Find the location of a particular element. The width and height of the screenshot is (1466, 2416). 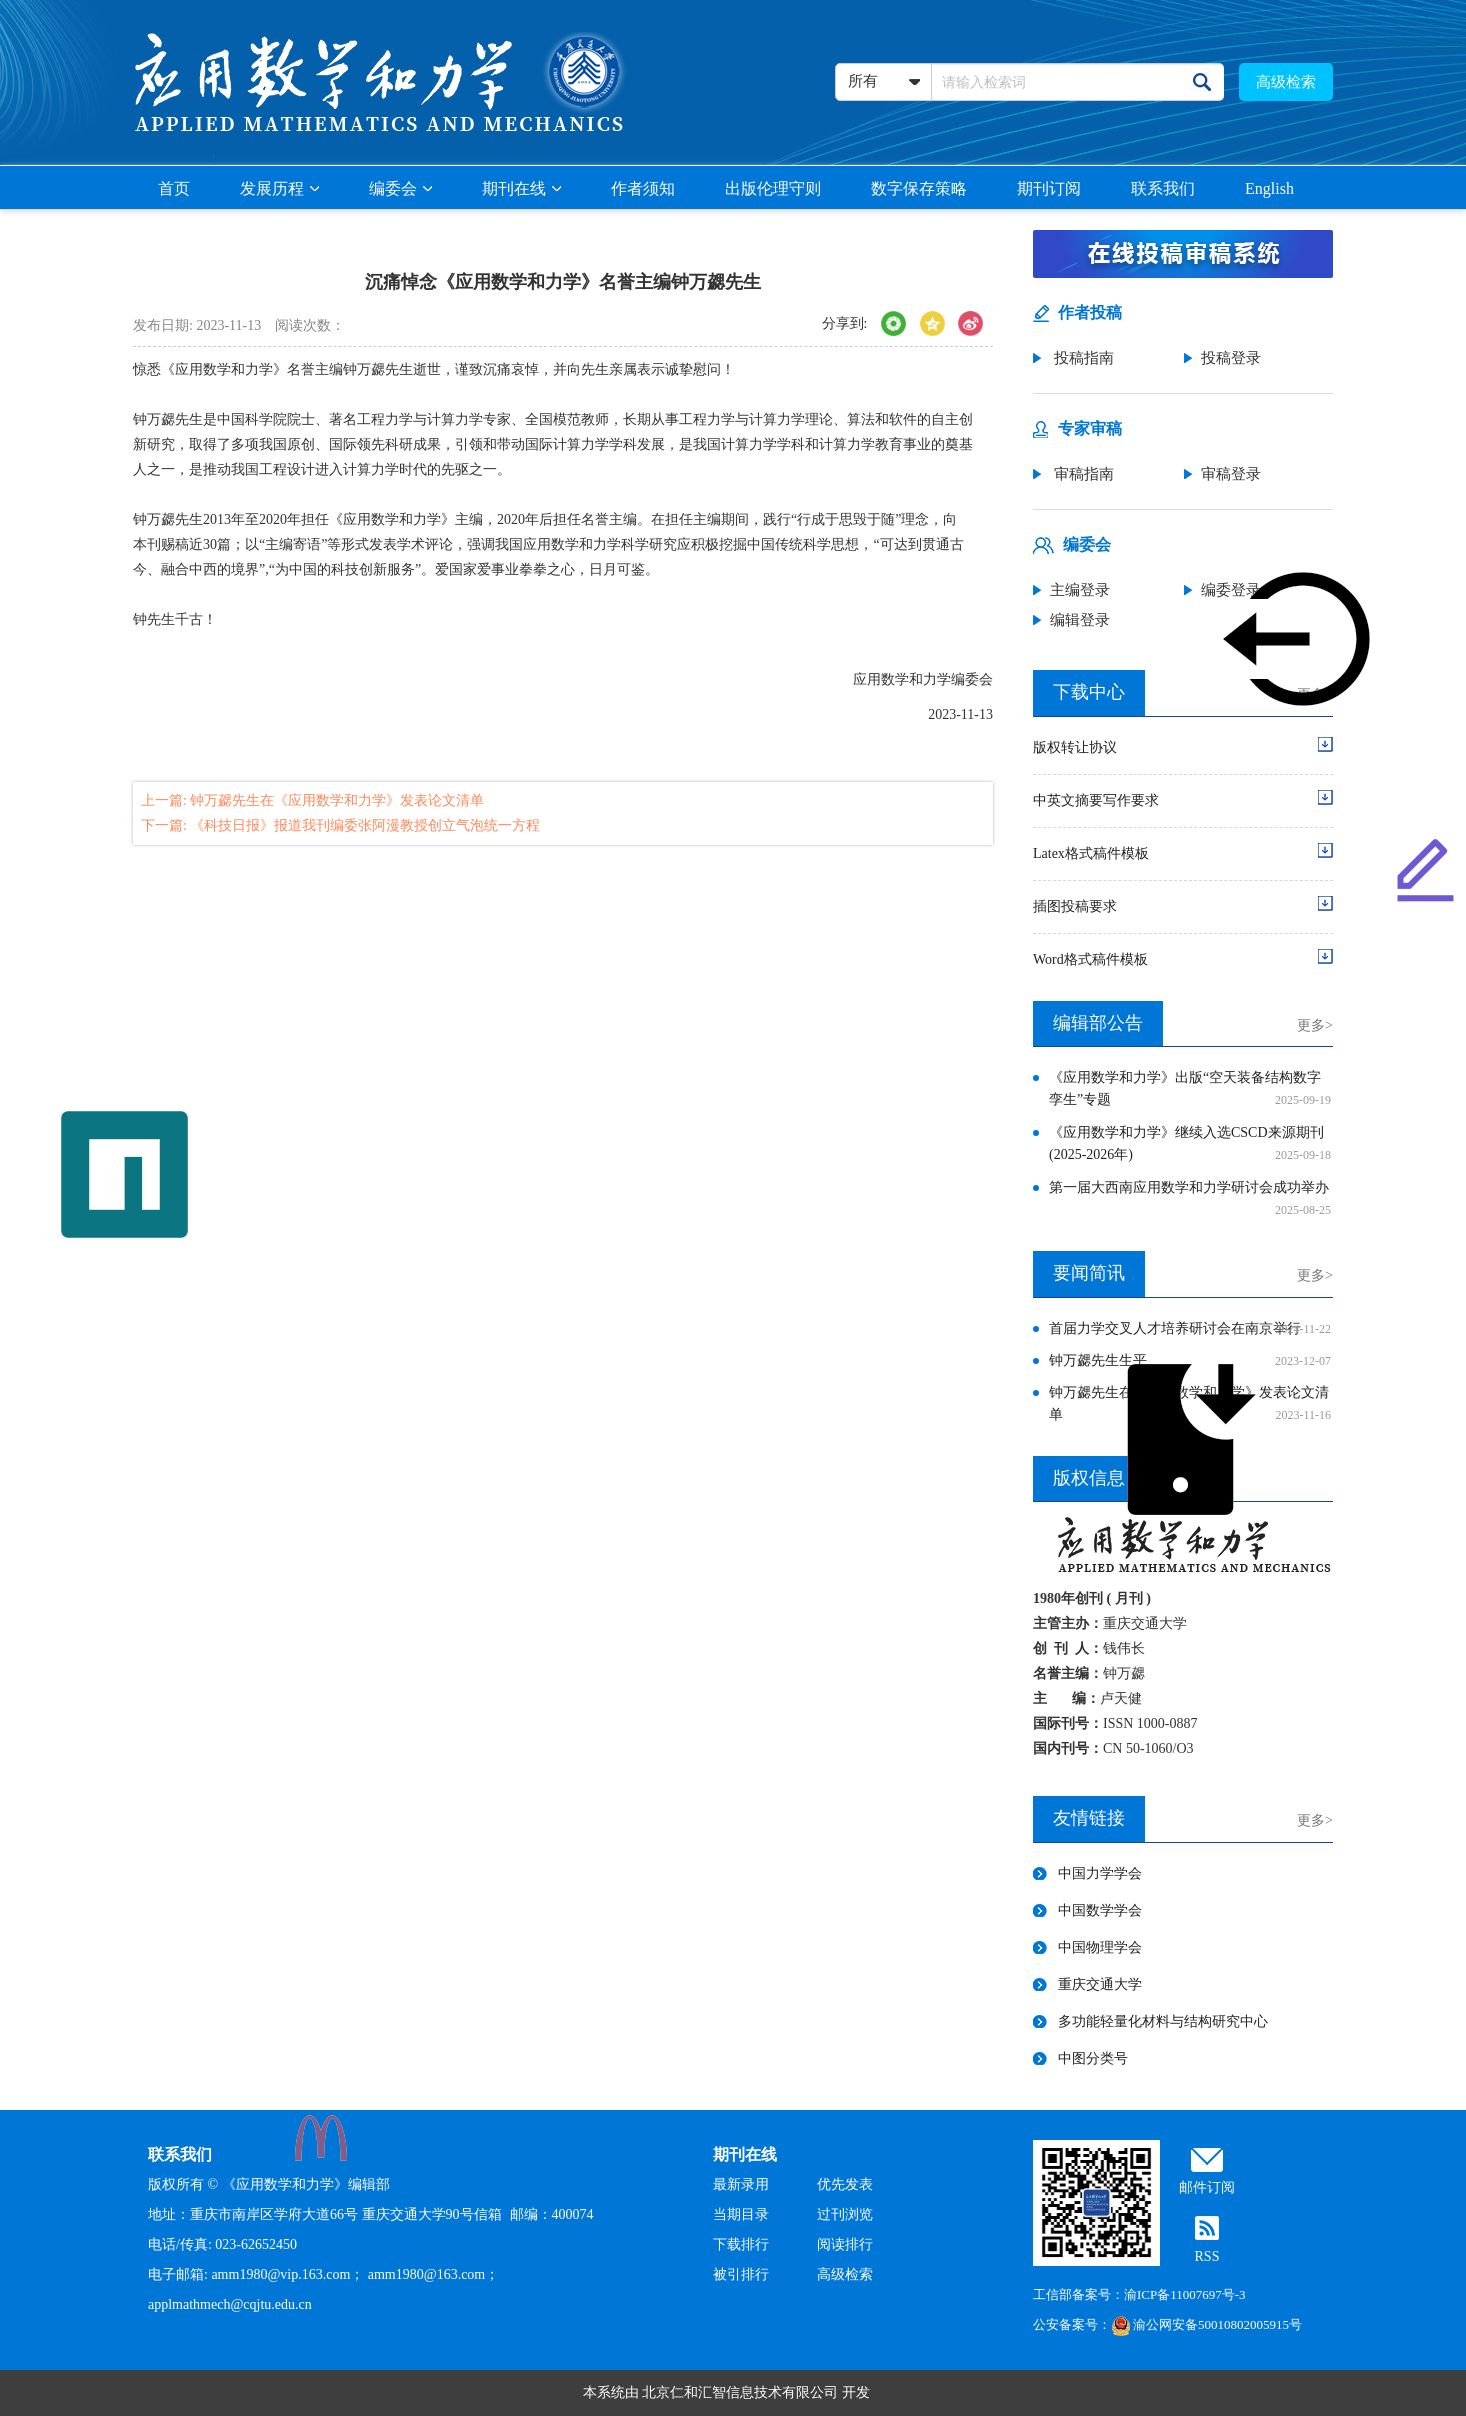

log out of your account is located at coordinates (1303, 639).